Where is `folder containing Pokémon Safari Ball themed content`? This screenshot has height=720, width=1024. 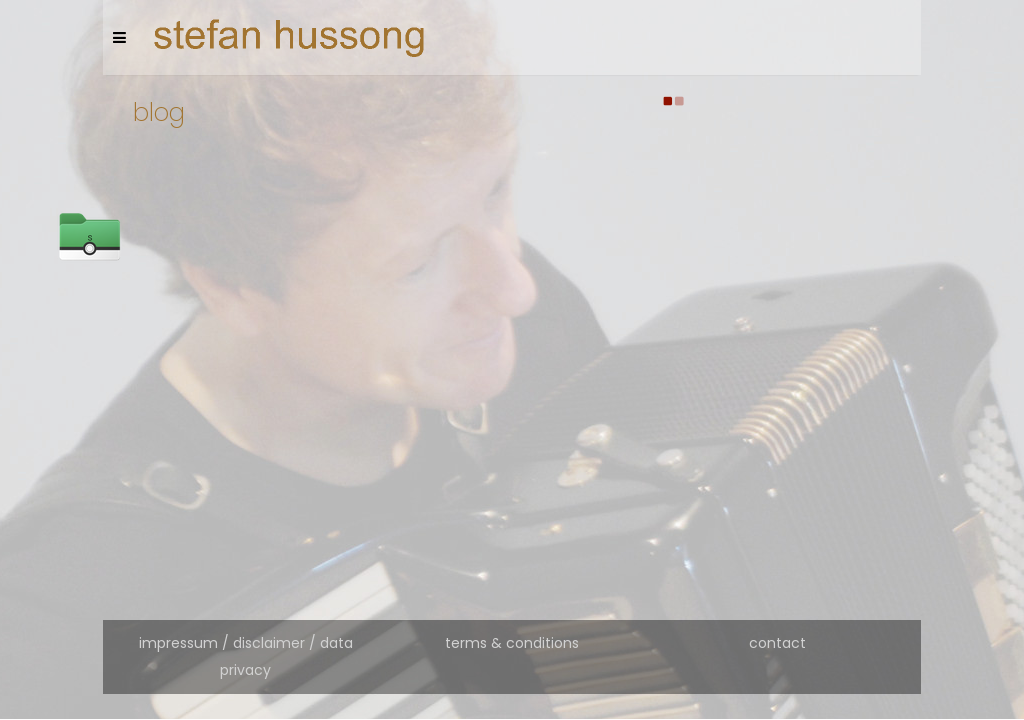 folder containing Pokémon Safari Ball themed content is located at coordinates (89, 238).